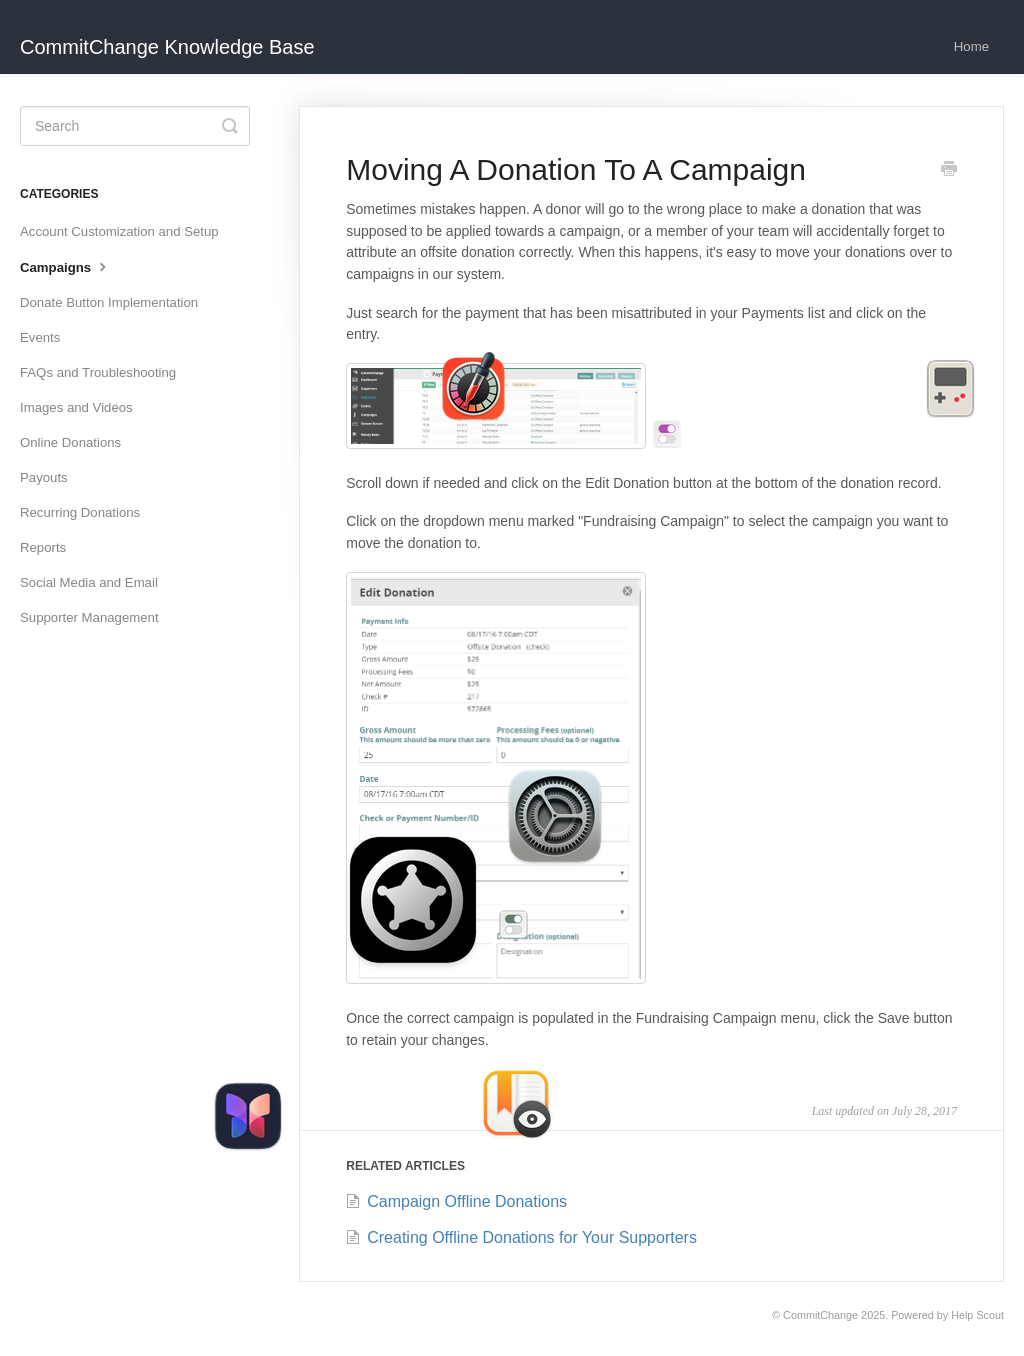 The width and height of the screenshot is (1024, 1356). What do you see at coordinates (555, 816) in the screenshot?
I see `open system settings` at bounding box center [555, 816].